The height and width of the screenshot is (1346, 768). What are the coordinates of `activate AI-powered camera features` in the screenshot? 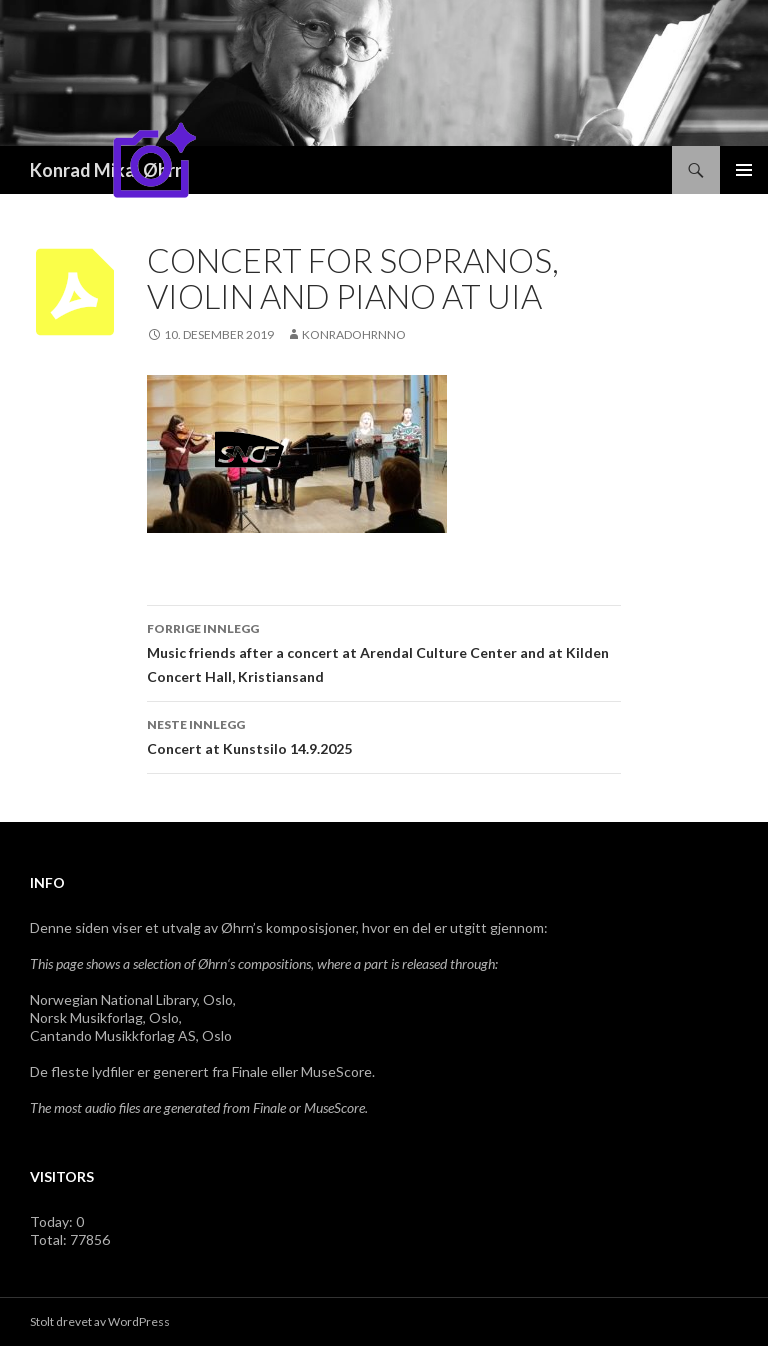 It's located at (151, 164).